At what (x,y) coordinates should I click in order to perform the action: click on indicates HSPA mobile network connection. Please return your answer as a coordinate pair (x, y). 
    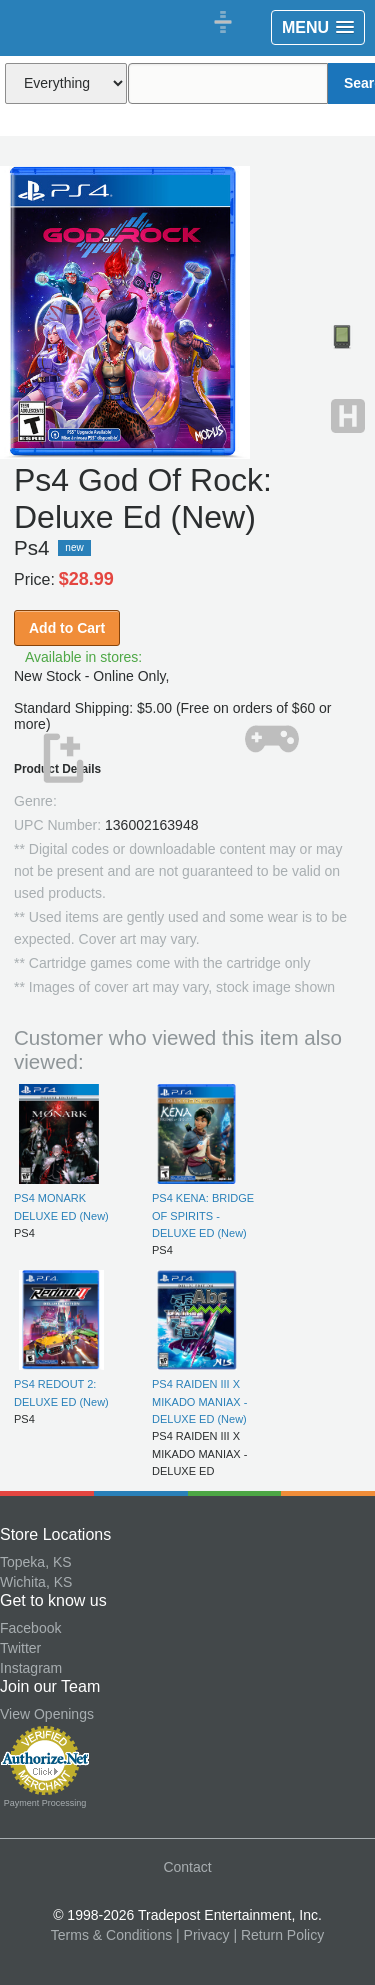
    Looking at the image, I should click on (348, 416).